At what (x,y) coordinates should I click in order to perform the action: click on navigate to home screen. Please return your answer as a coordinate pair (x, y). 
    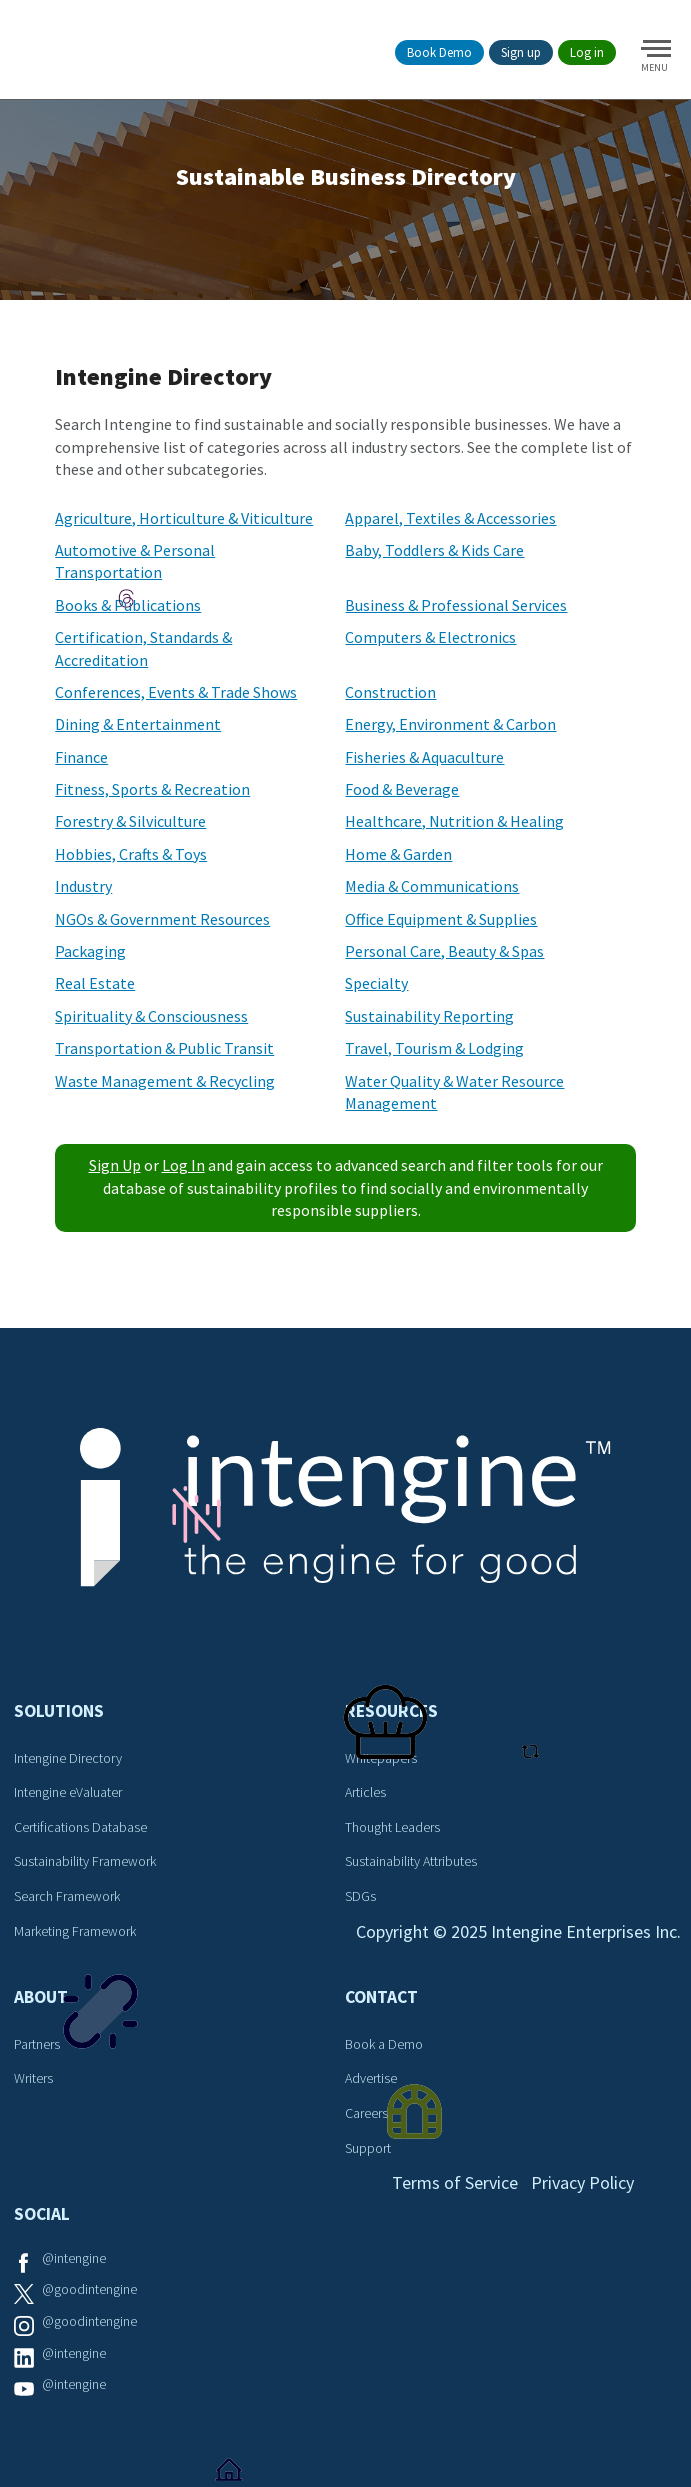
    Looking at the image, I should click on (229, 2470).